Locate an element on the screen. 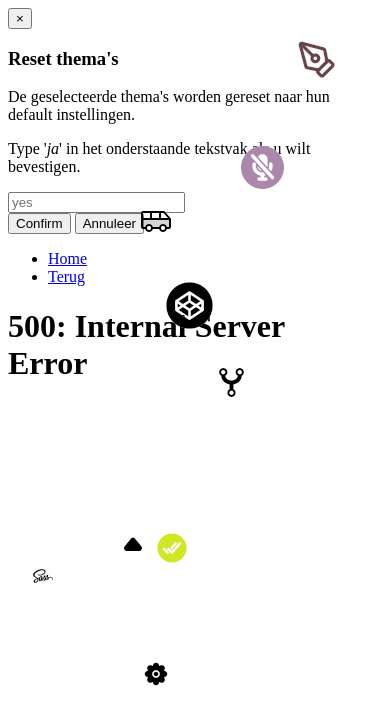 The image size is (375, 720). access vector drawing tools is located at coordinates (317, 60).